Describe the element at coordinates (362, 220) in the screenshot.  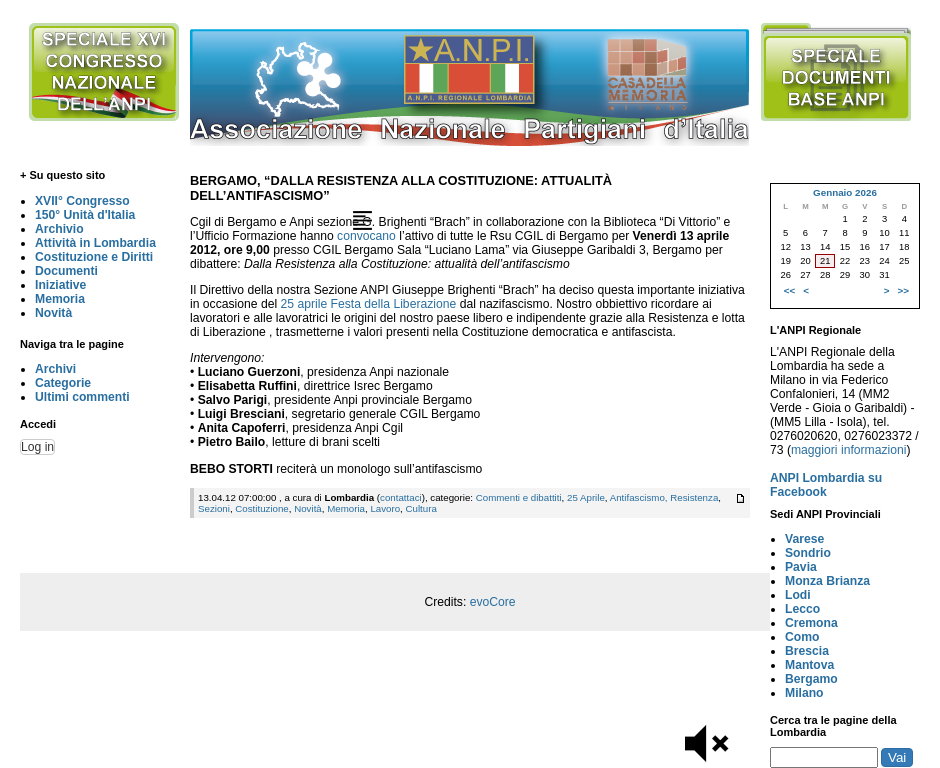
I see `align text to the left margin` at that location.